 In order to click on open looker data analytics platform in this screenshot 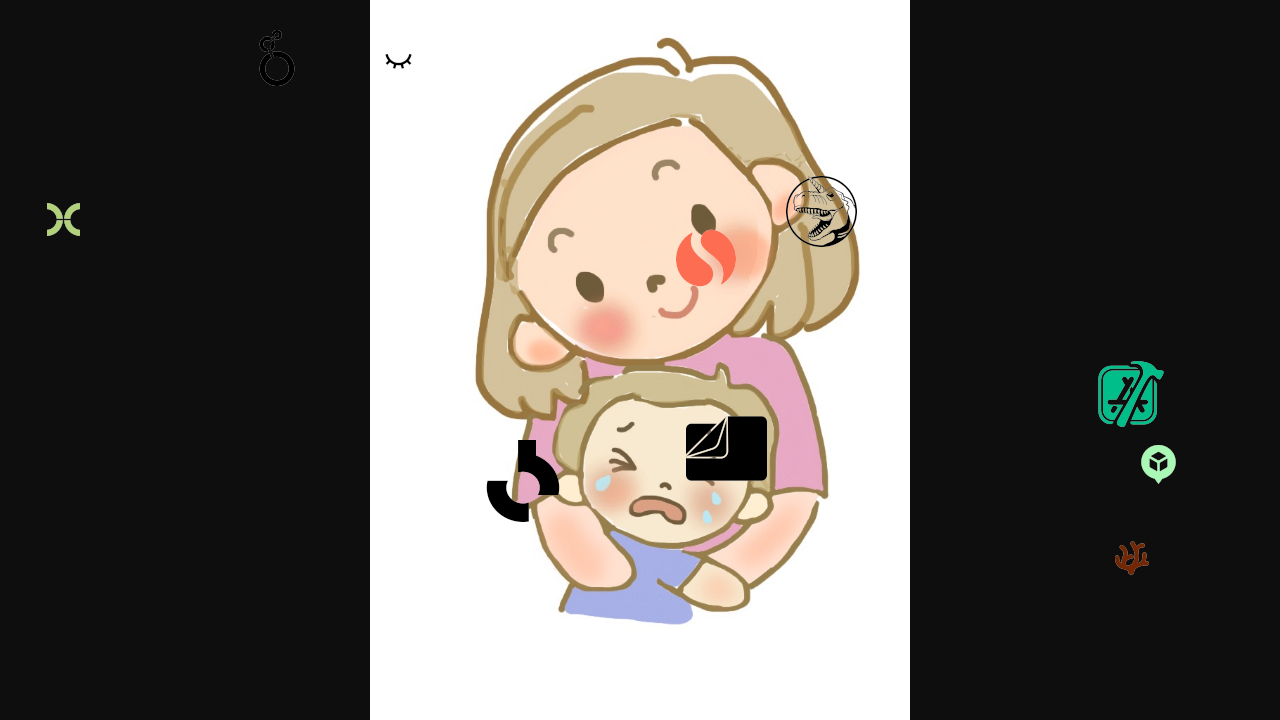, I will do `click(277, 58)`.